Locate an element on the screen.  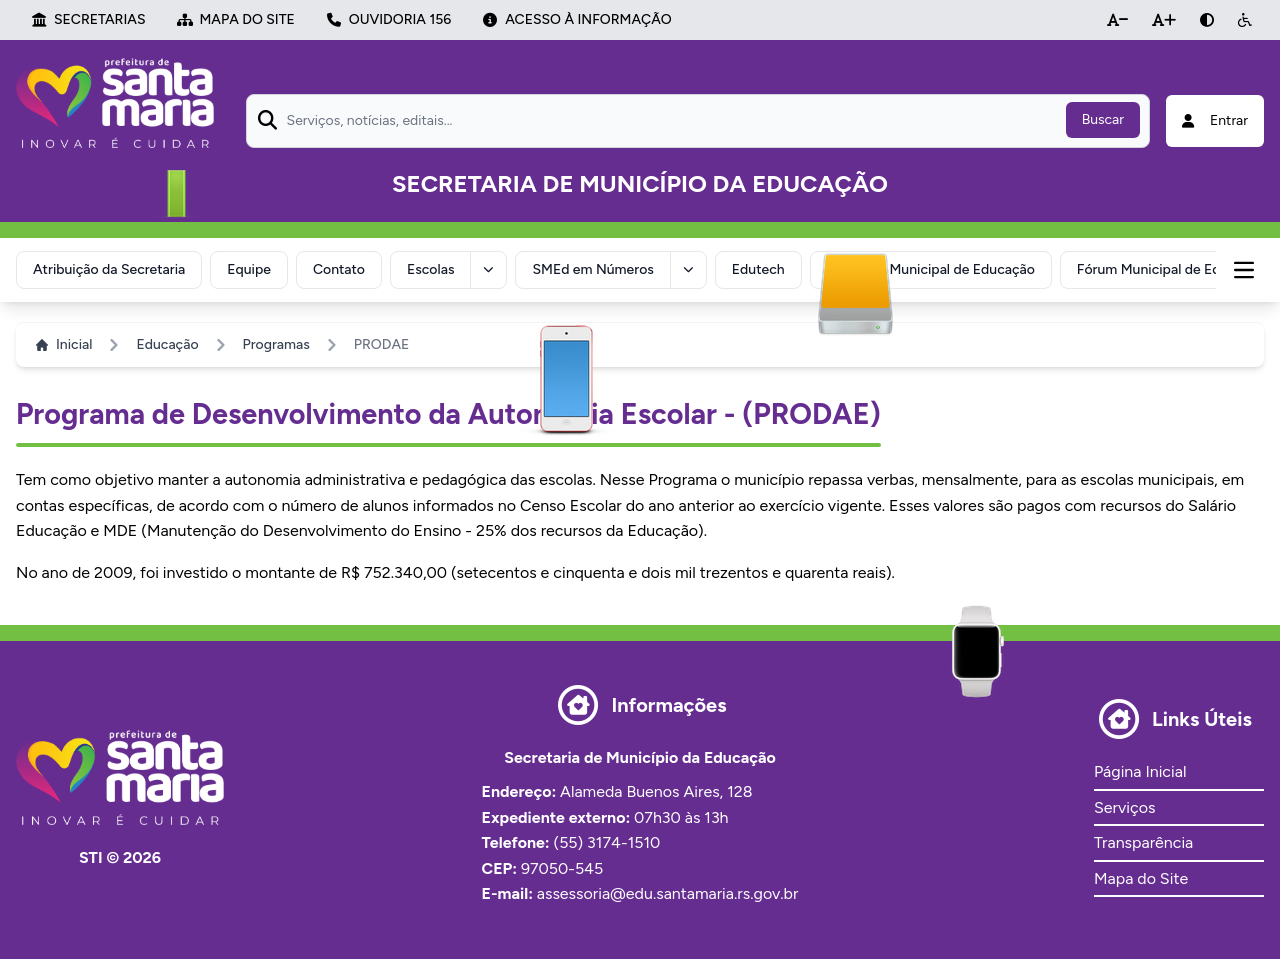
apple watch series 2 device icon is located at coordinates (976, 651).